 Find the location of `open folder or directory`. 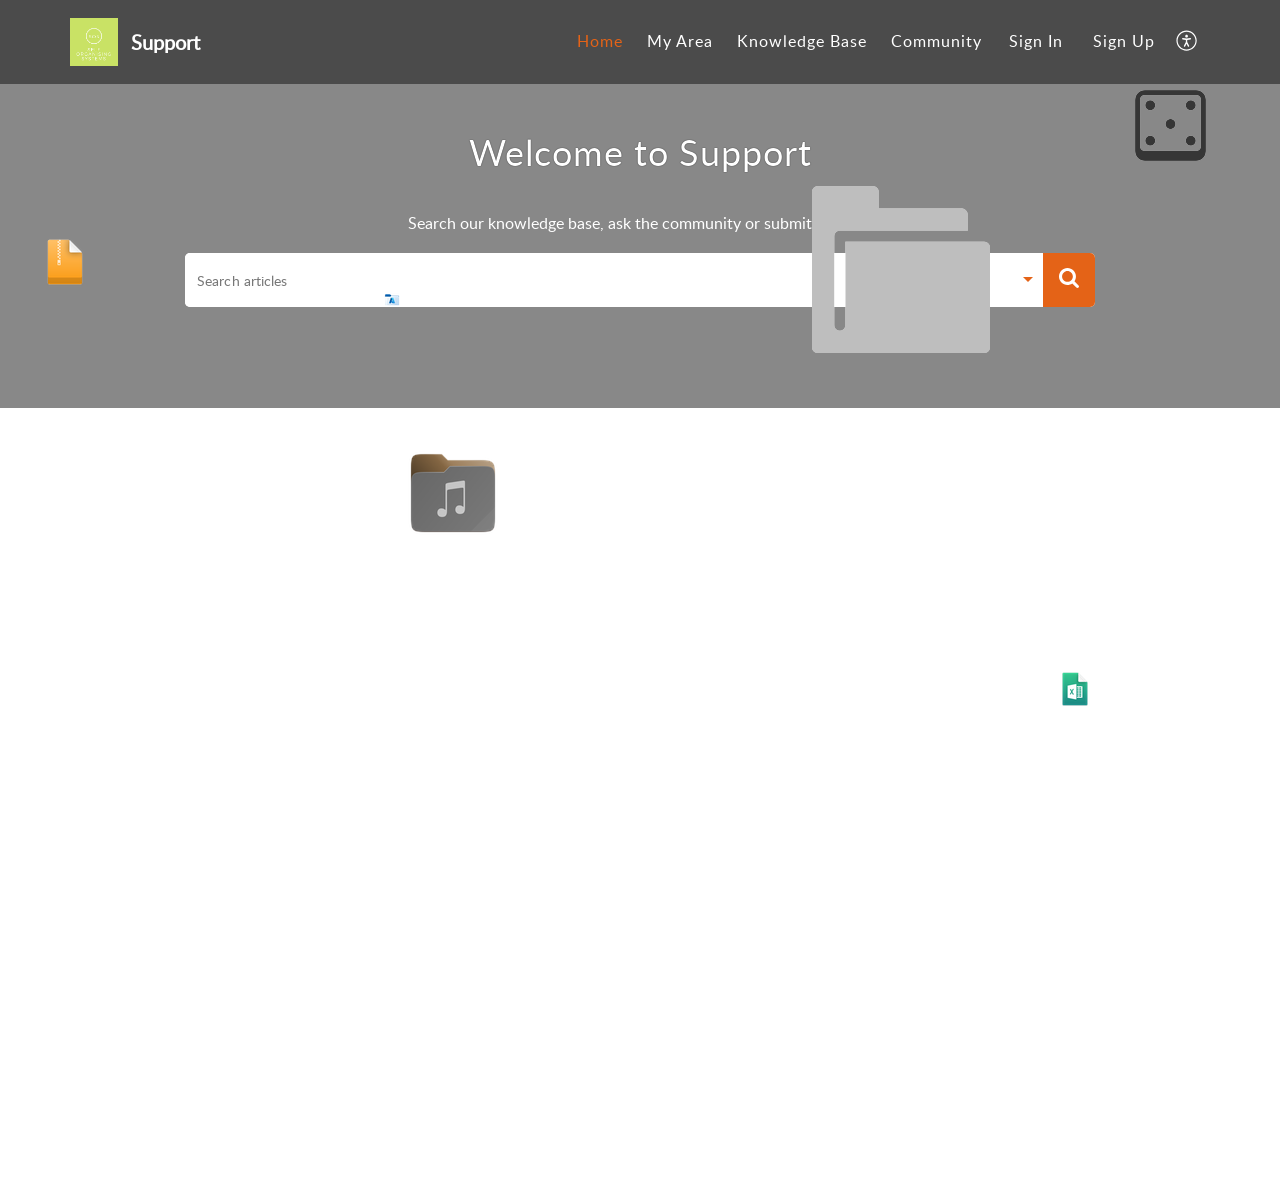

open folder or directory is located at coordinates (901, 264).